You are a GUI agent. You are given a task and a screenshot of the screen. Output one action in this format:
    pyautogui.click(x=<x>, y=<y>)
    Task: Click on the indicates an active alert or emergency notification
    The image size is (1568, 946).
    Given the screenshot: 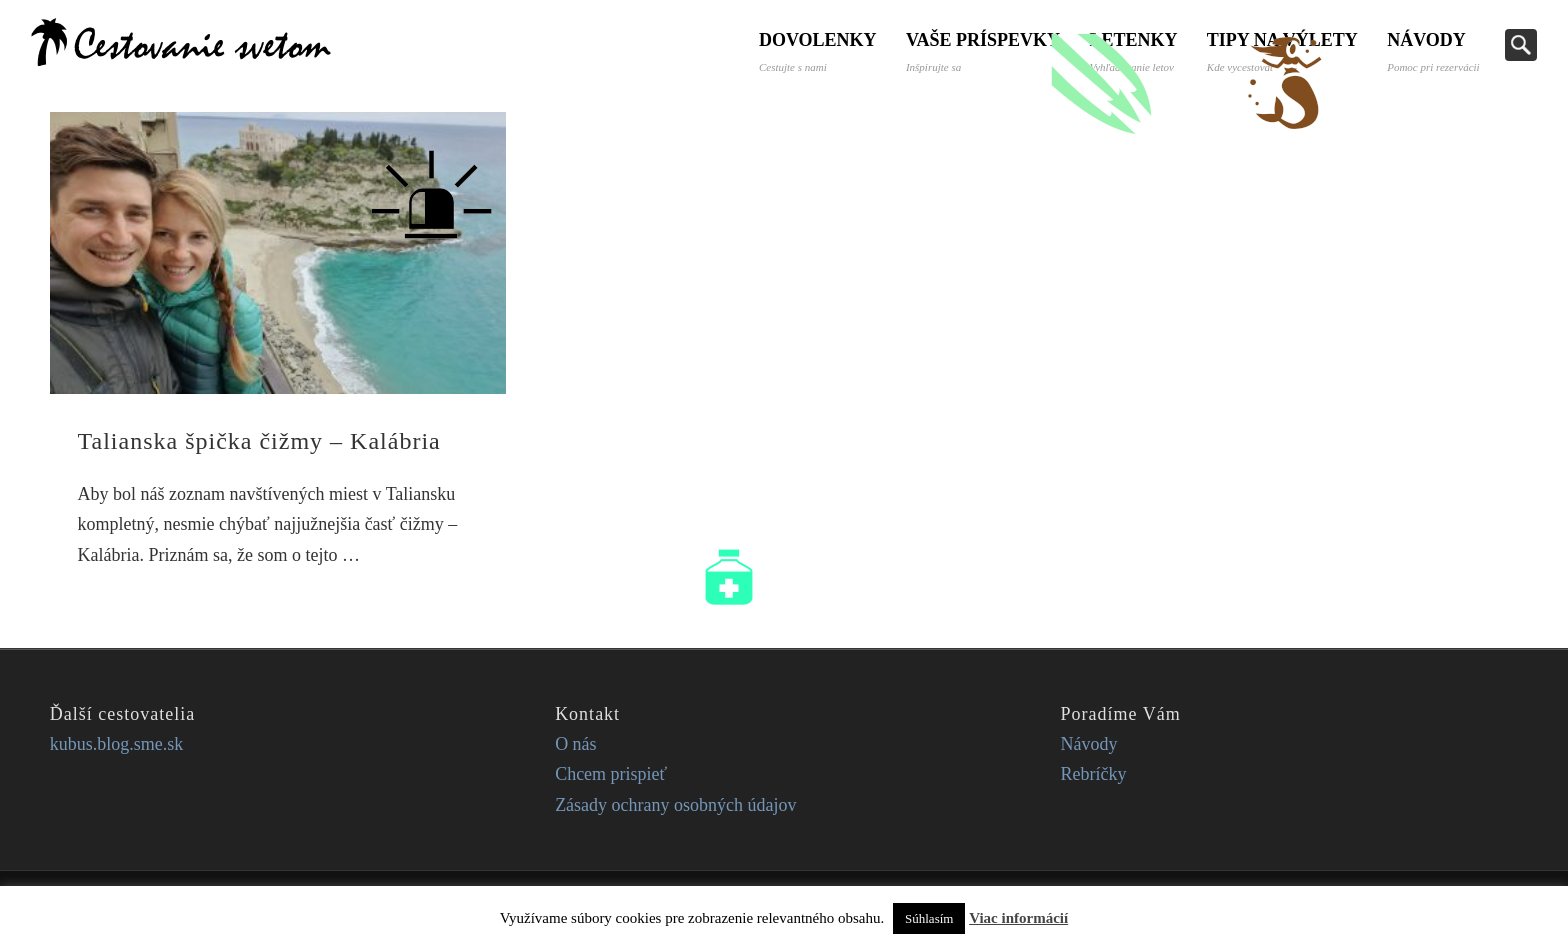 What is the action you would take?
    pyautogui.click(x=431, y=194)
    